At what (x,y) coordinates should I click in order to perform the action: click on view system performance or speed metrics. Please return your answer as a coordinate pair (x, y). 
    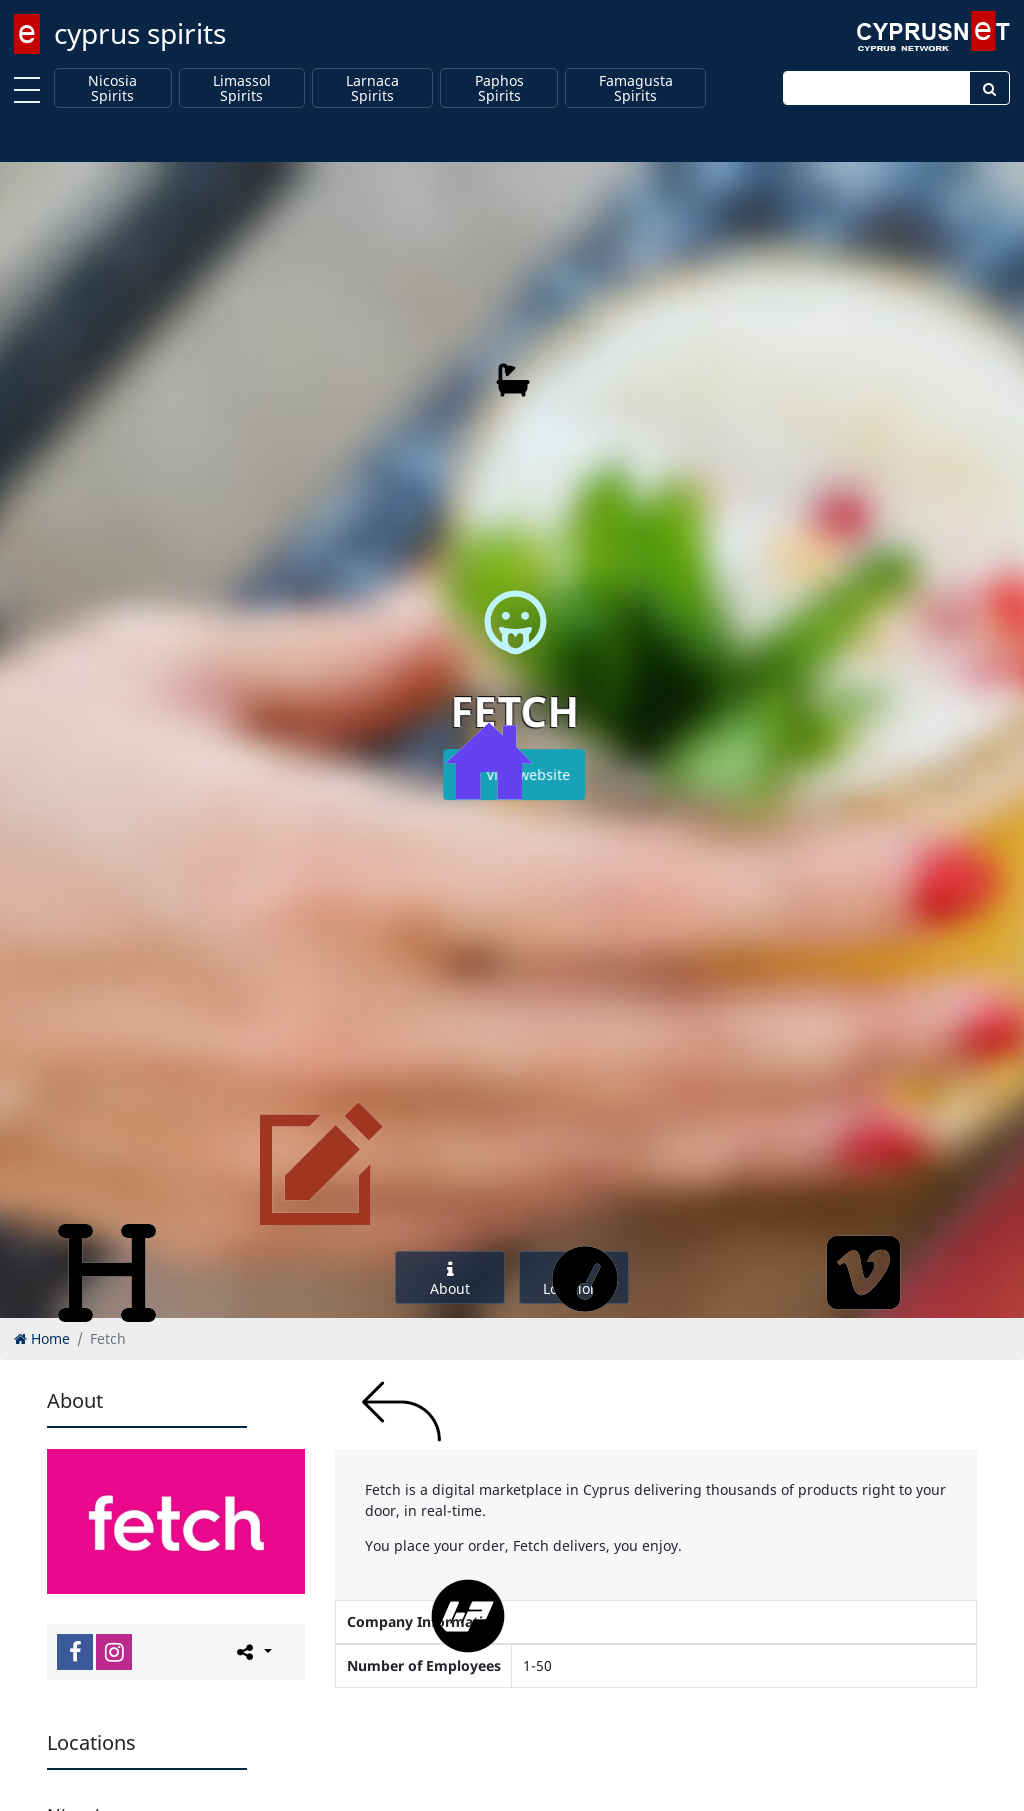
    Looking at the image, I should click on (585, 1279).